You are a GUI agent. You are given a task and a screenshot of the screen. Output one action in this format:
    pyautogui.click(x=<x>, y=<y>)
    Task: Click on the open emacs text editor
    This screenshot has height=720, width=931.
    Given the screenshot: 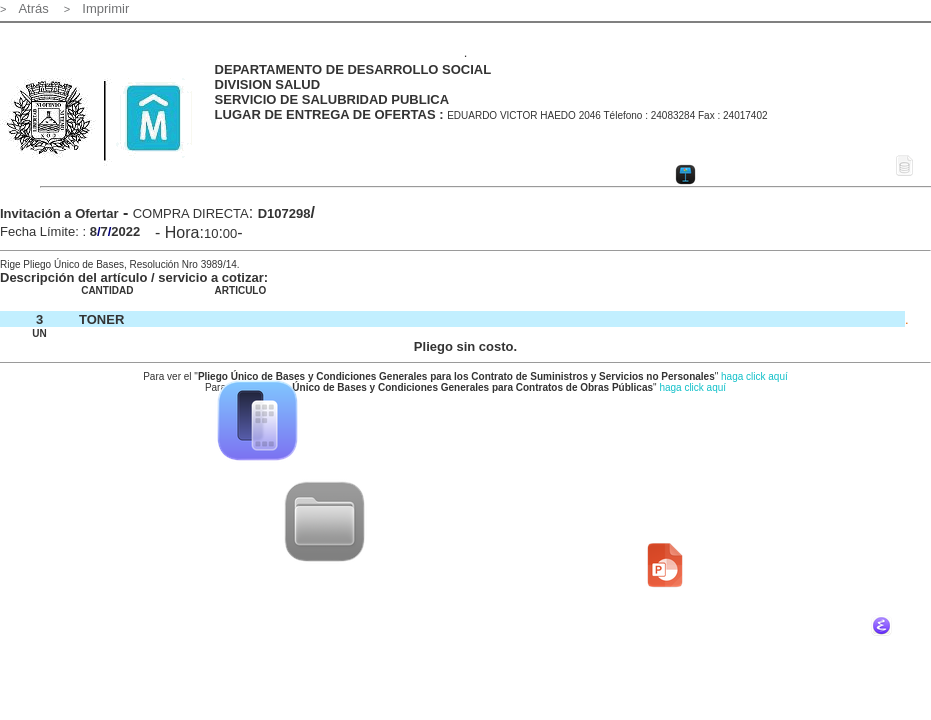 What is the action you would take?
    pyautogui.click(x=881, y=625)
    